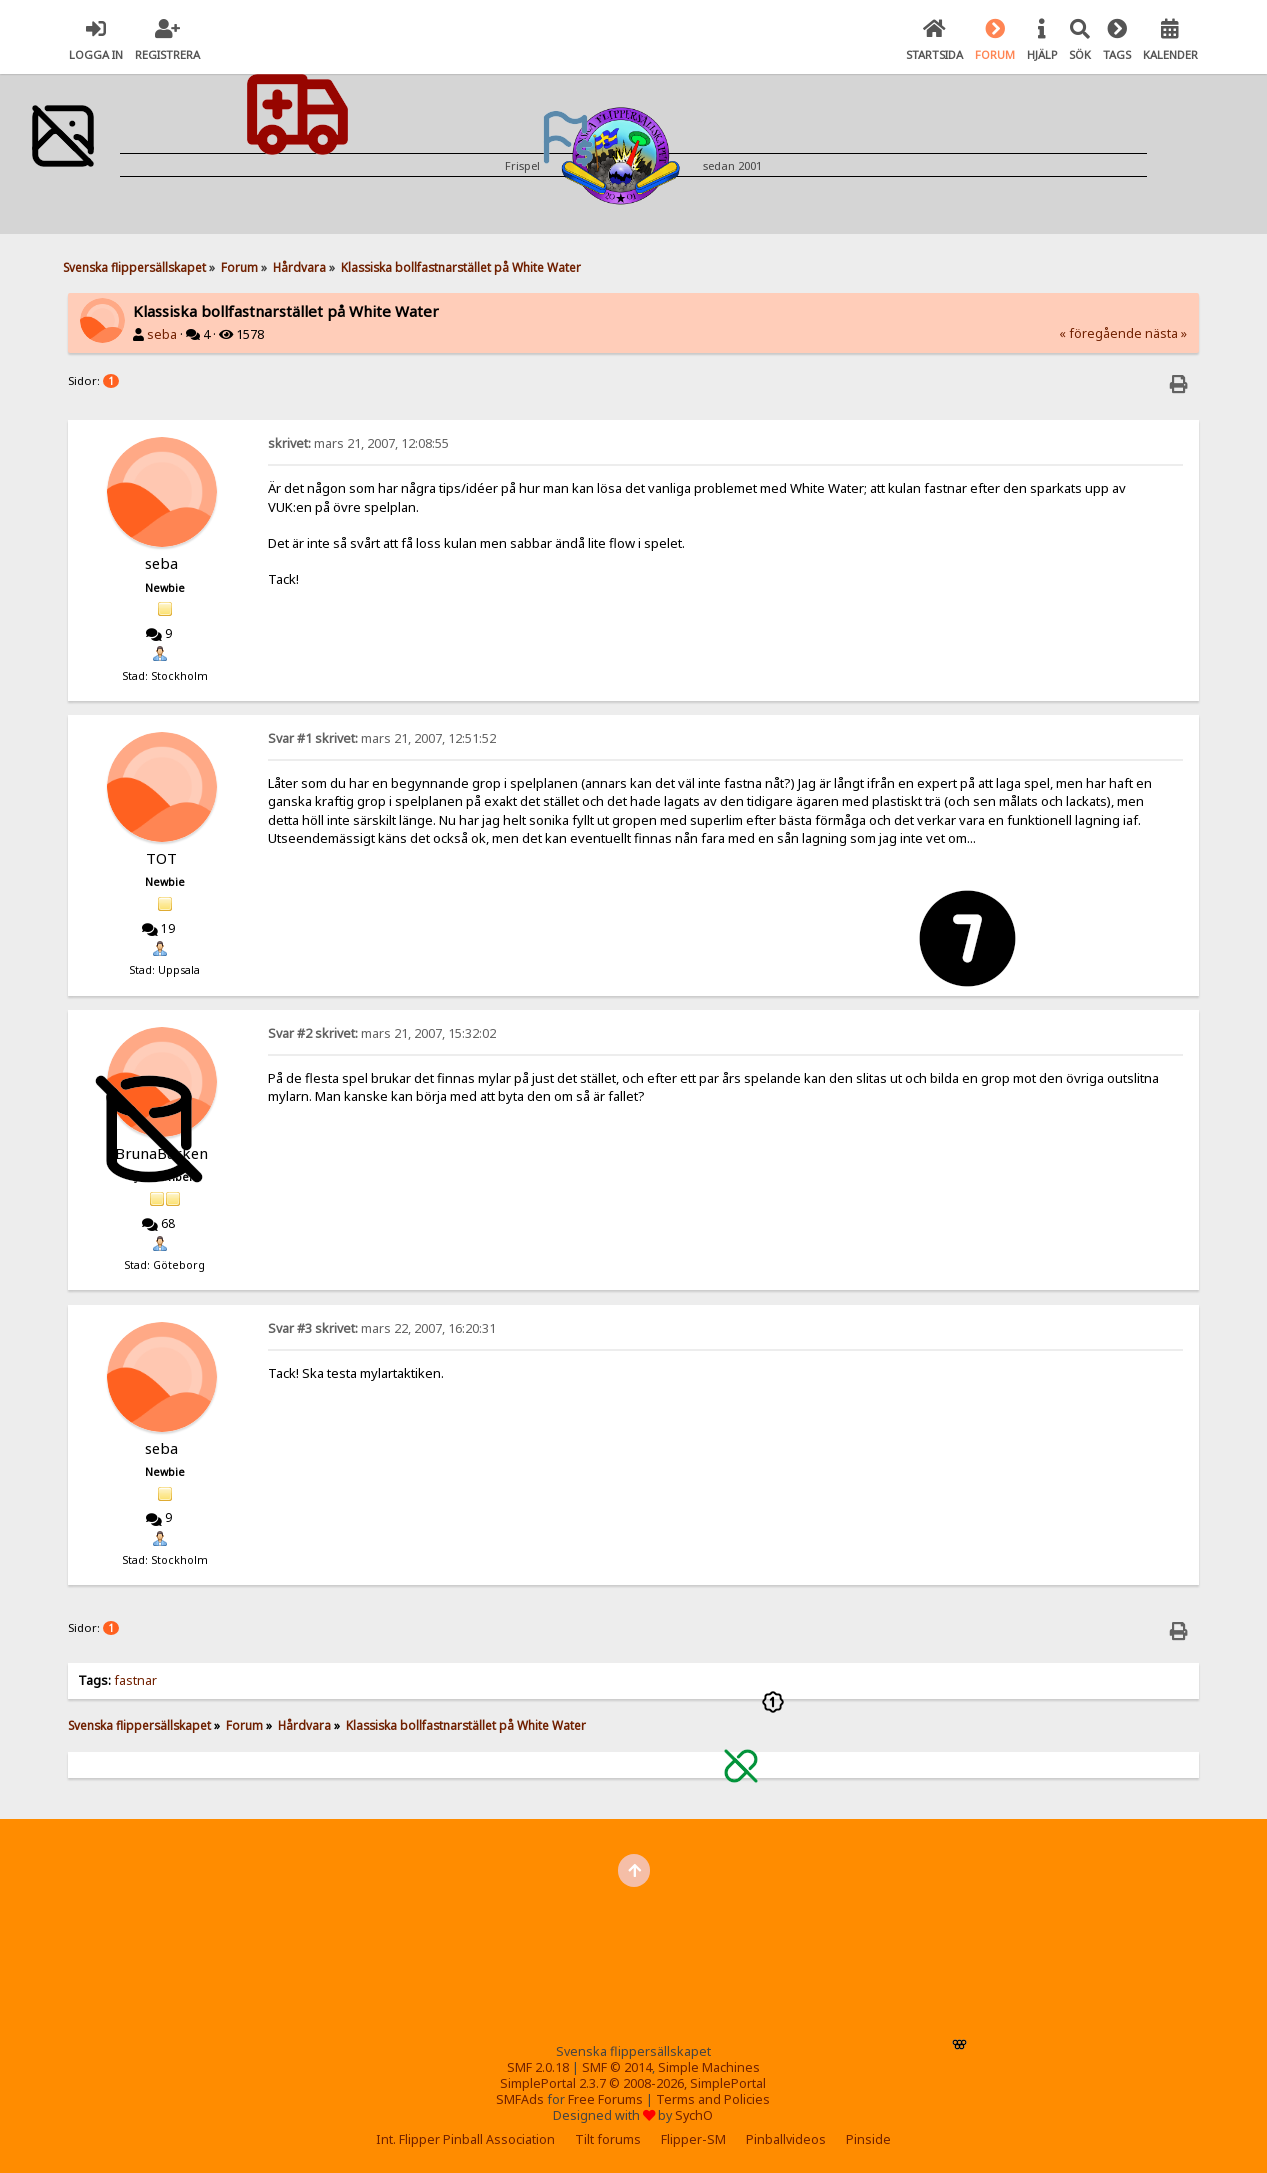 This screenshot has height=2173, width=1267. What do you see at coordinates (741, 1766) in the screenshot?
I see `medication reminder disabled` at bounding box center [741, 1766].